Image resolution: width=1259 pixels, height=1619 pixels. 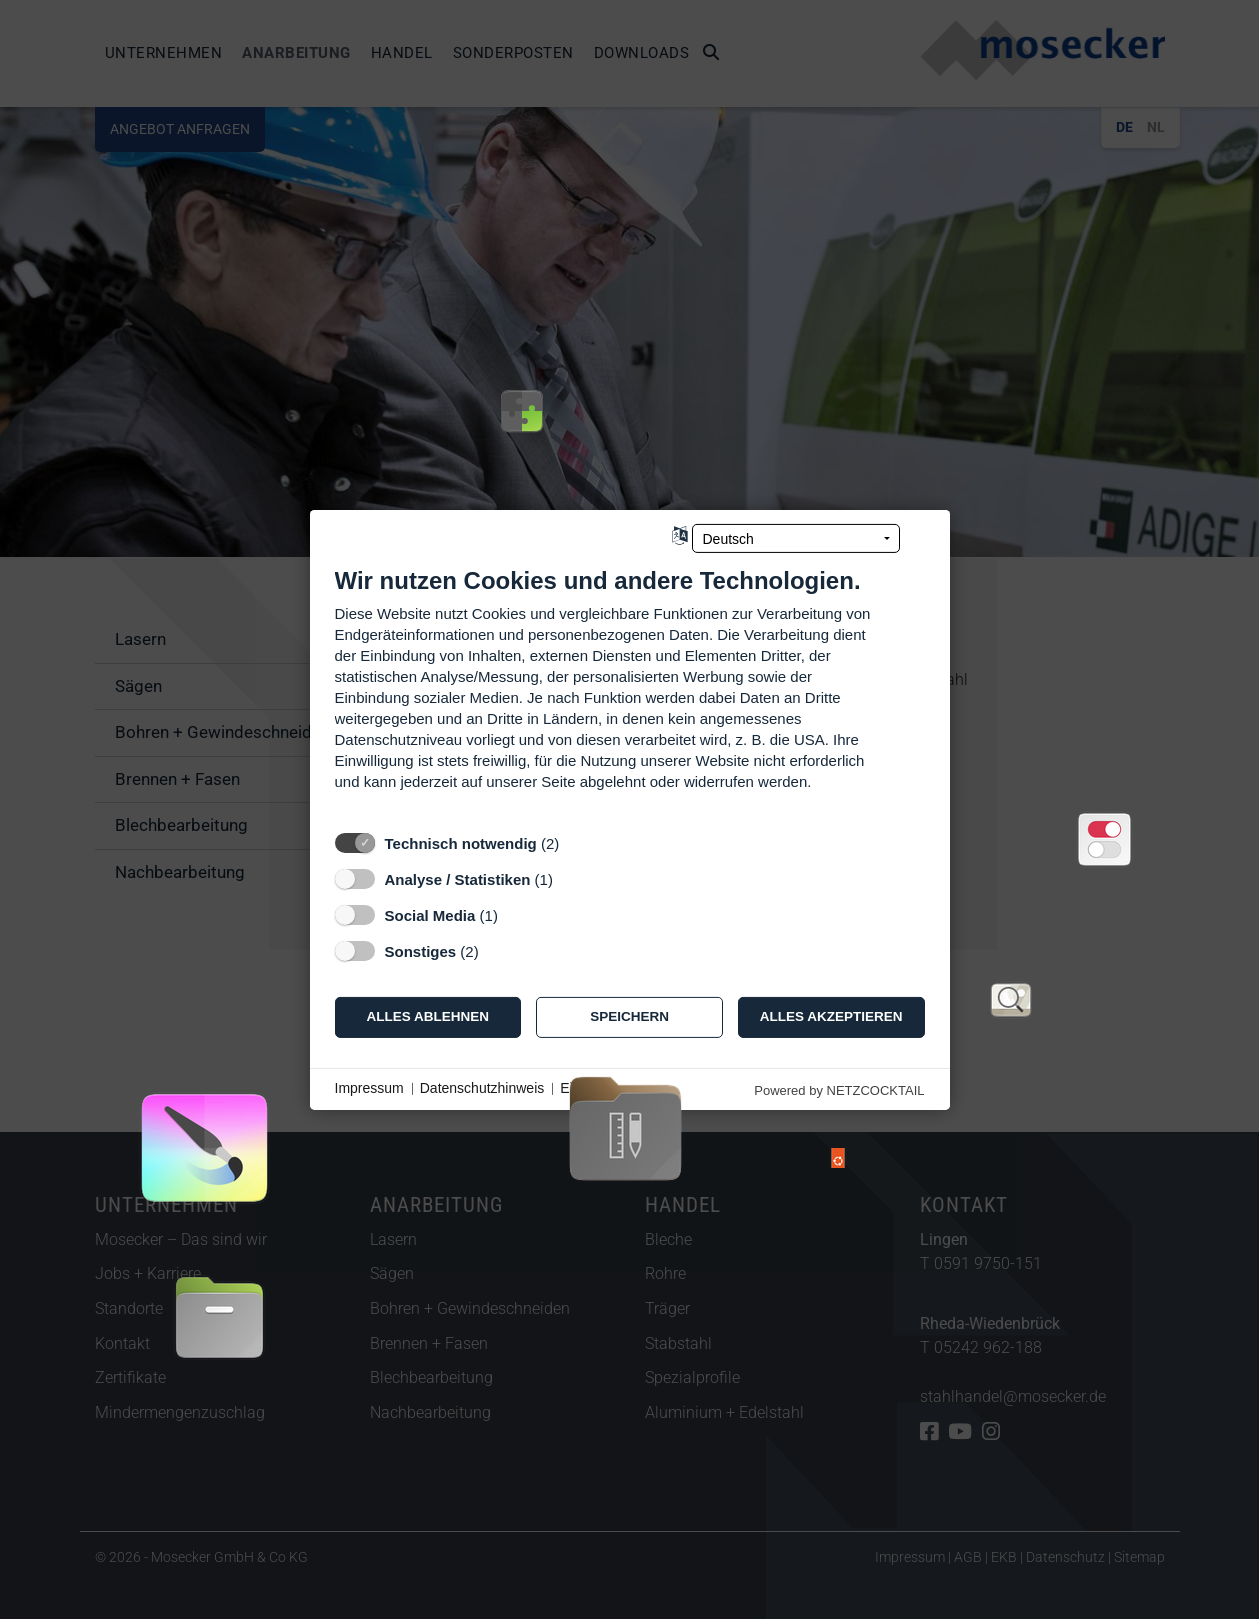 I want to click on open a Krita project file, so click(x=204, y=1143).